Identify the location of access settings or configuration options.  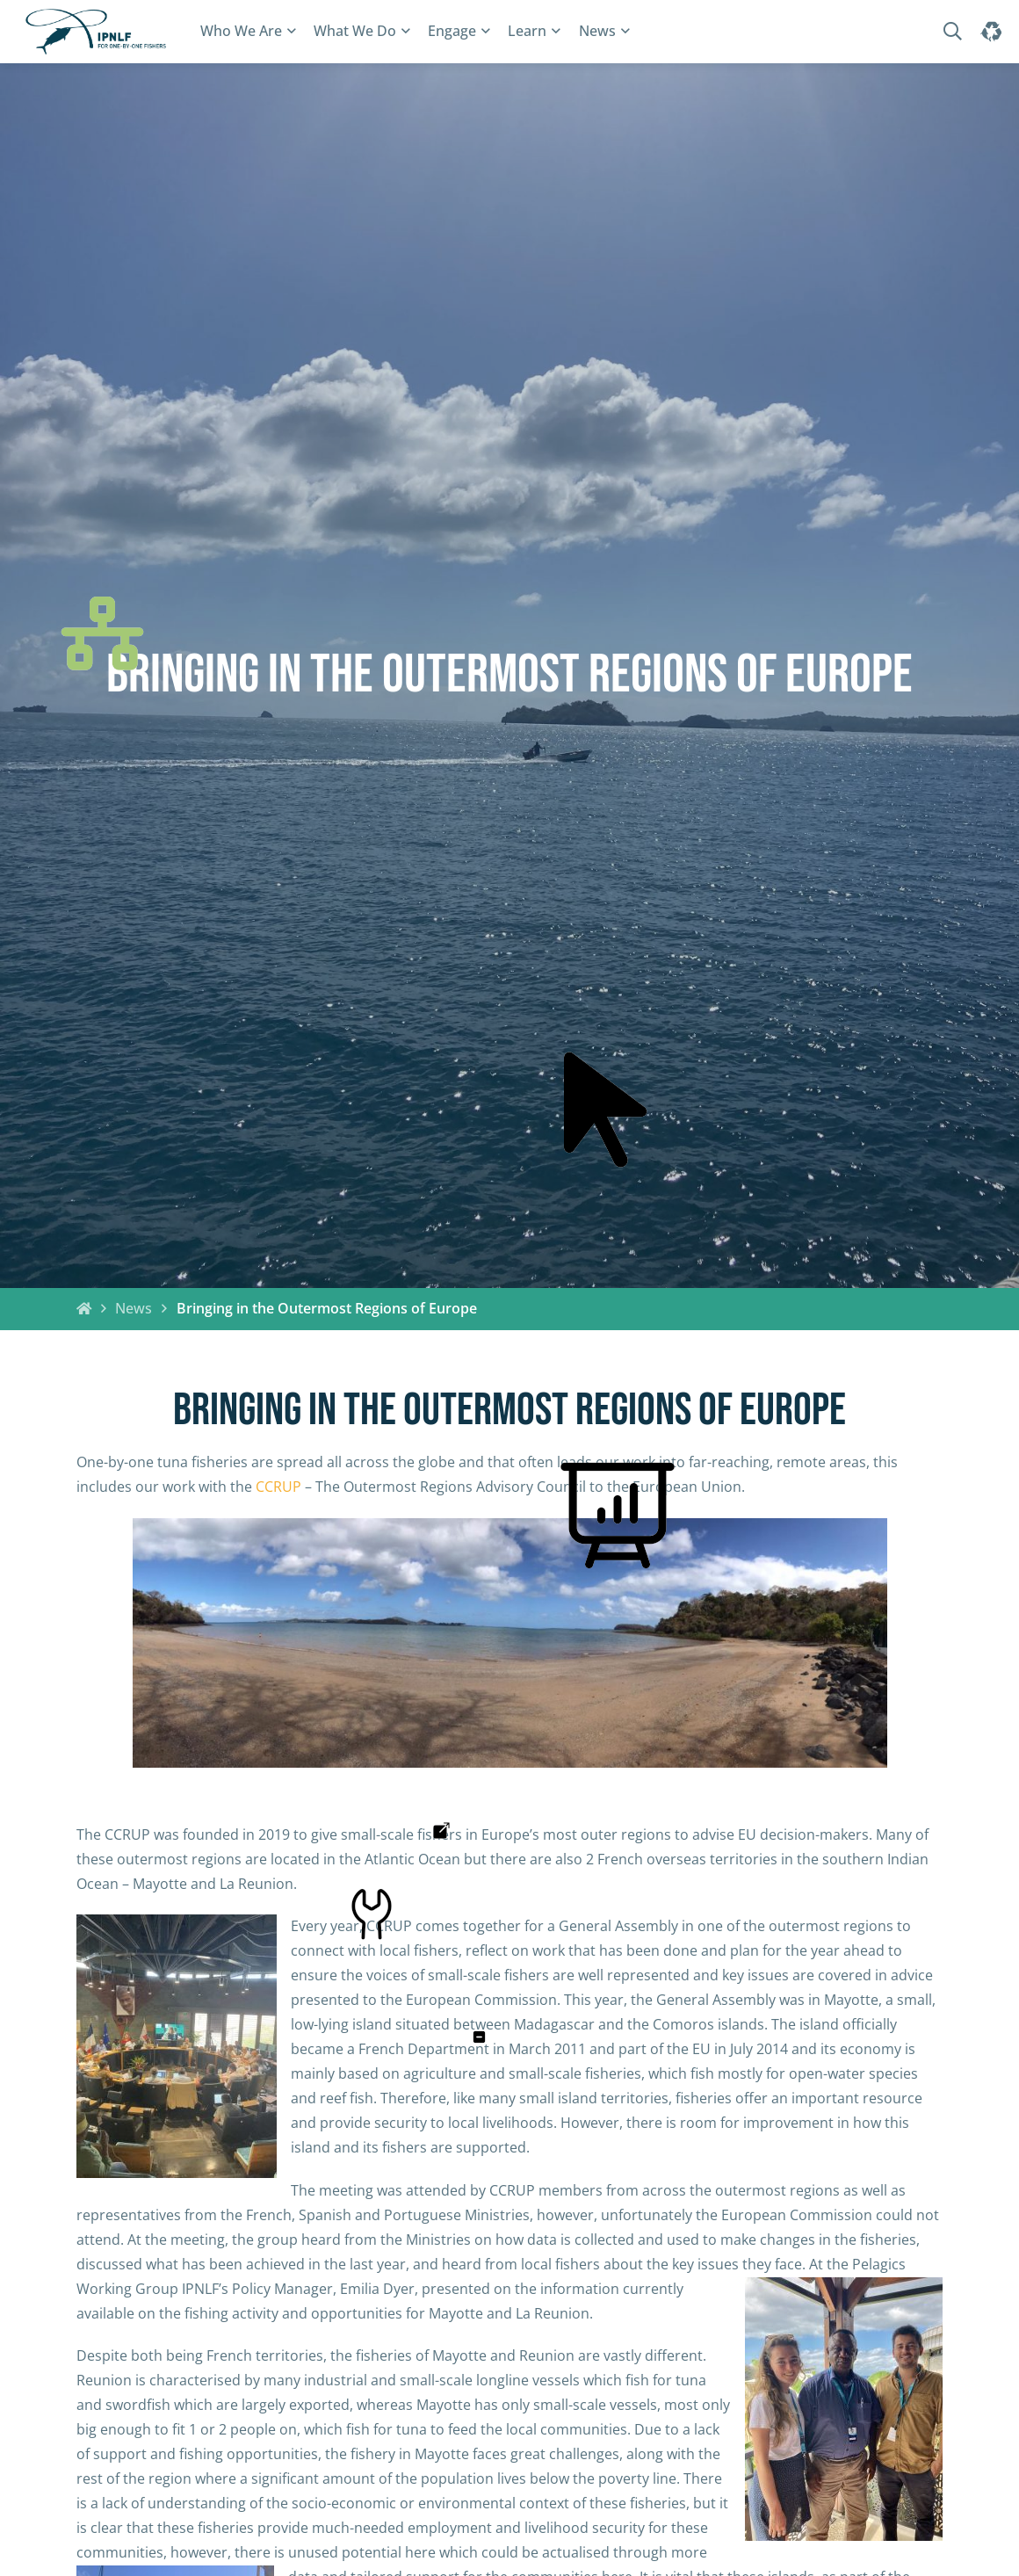
(372, 1914).